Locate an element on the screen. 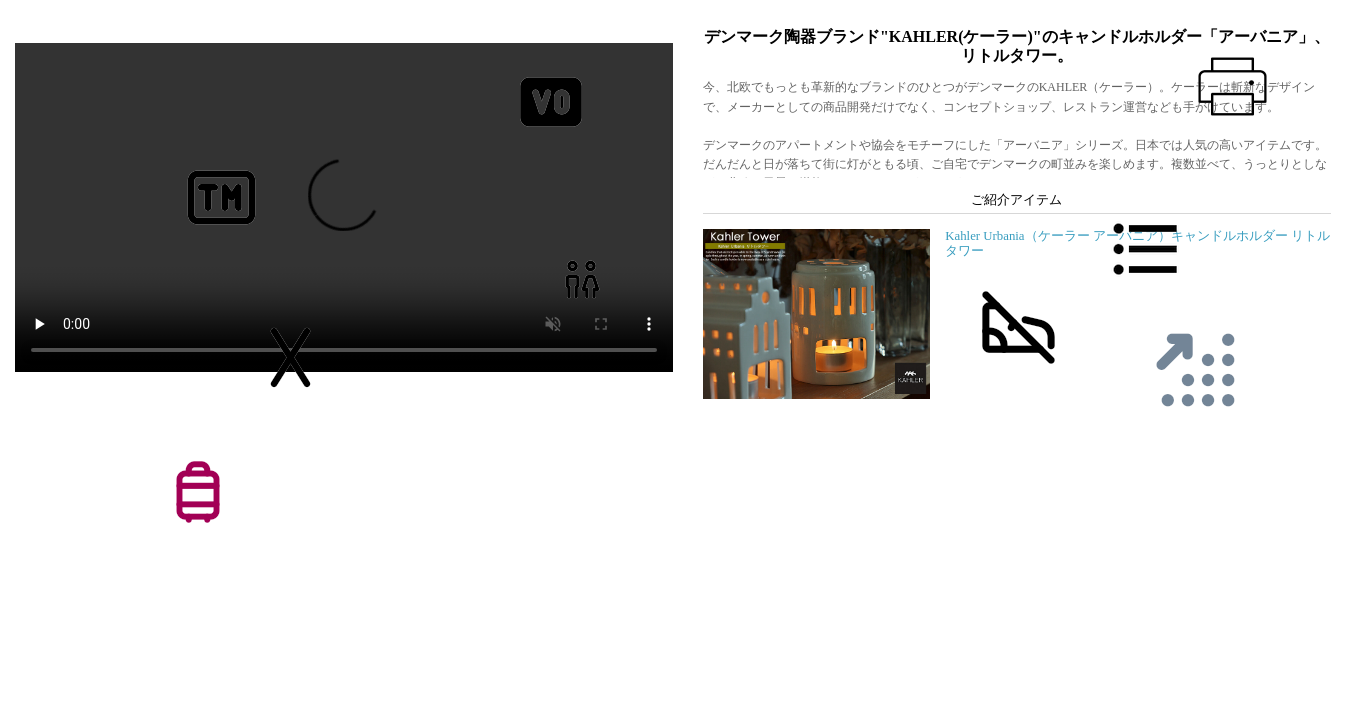  close or dismiss a window is located at coordinates (290, 357).